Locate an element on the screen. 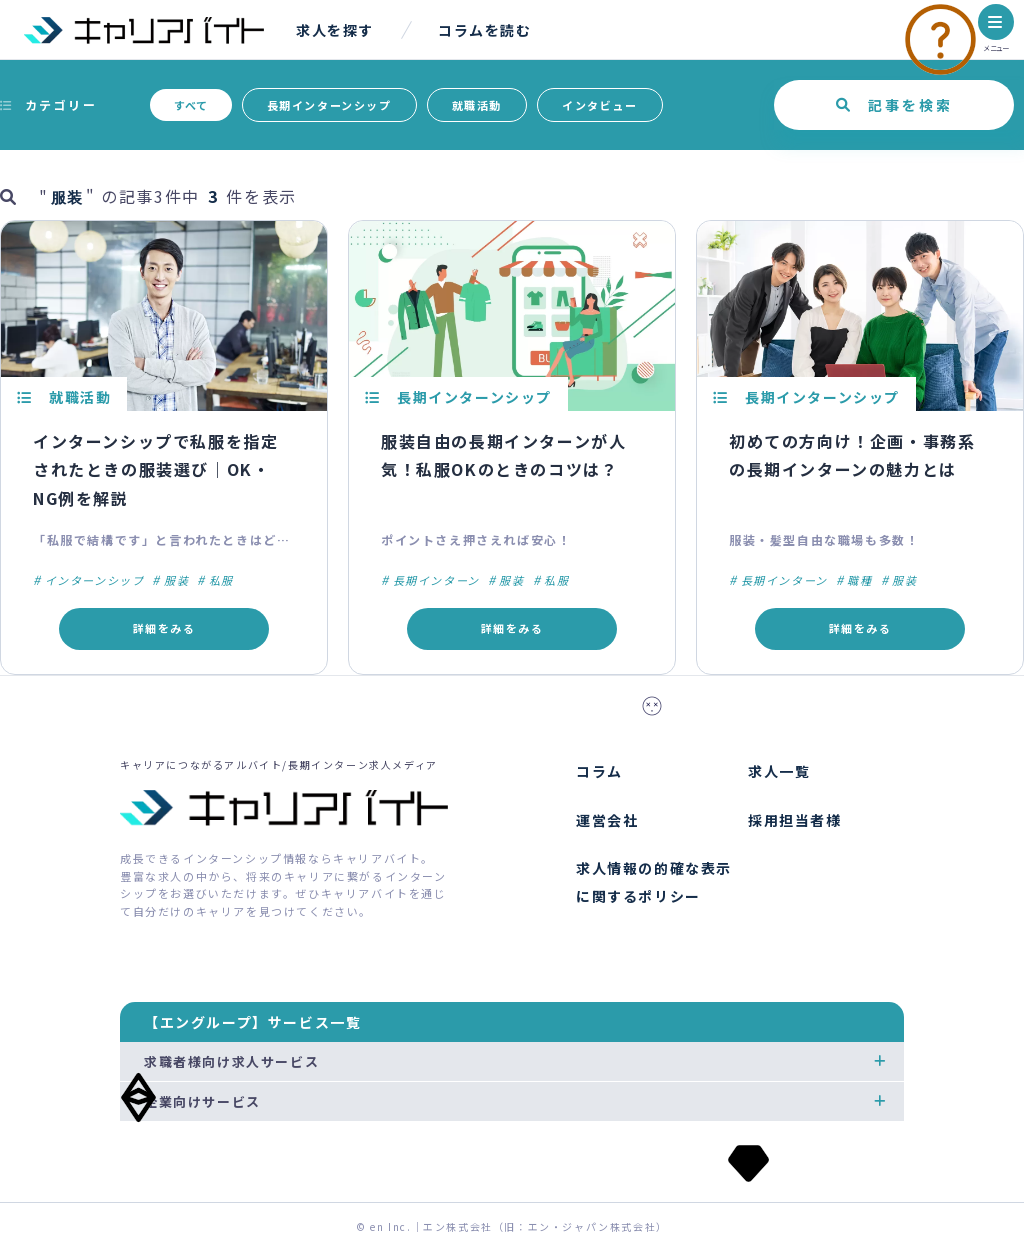 The width and height of the screenshot is (1024, 1250). access help or support is located at coordinates (940, 39).